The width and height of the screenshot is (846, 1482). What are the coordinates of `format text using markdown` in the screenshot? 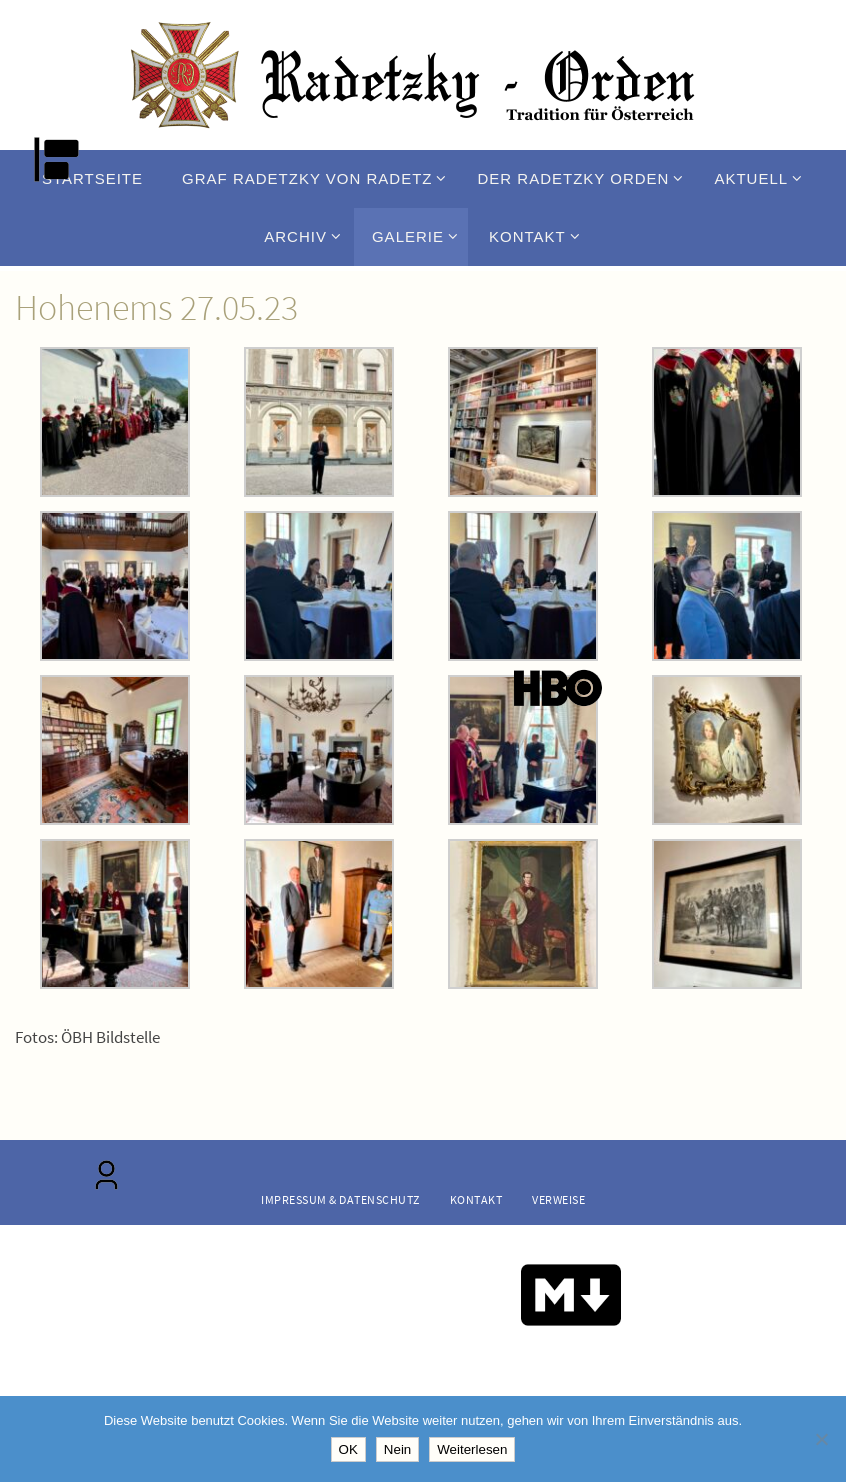 It's located at (571, 1295).